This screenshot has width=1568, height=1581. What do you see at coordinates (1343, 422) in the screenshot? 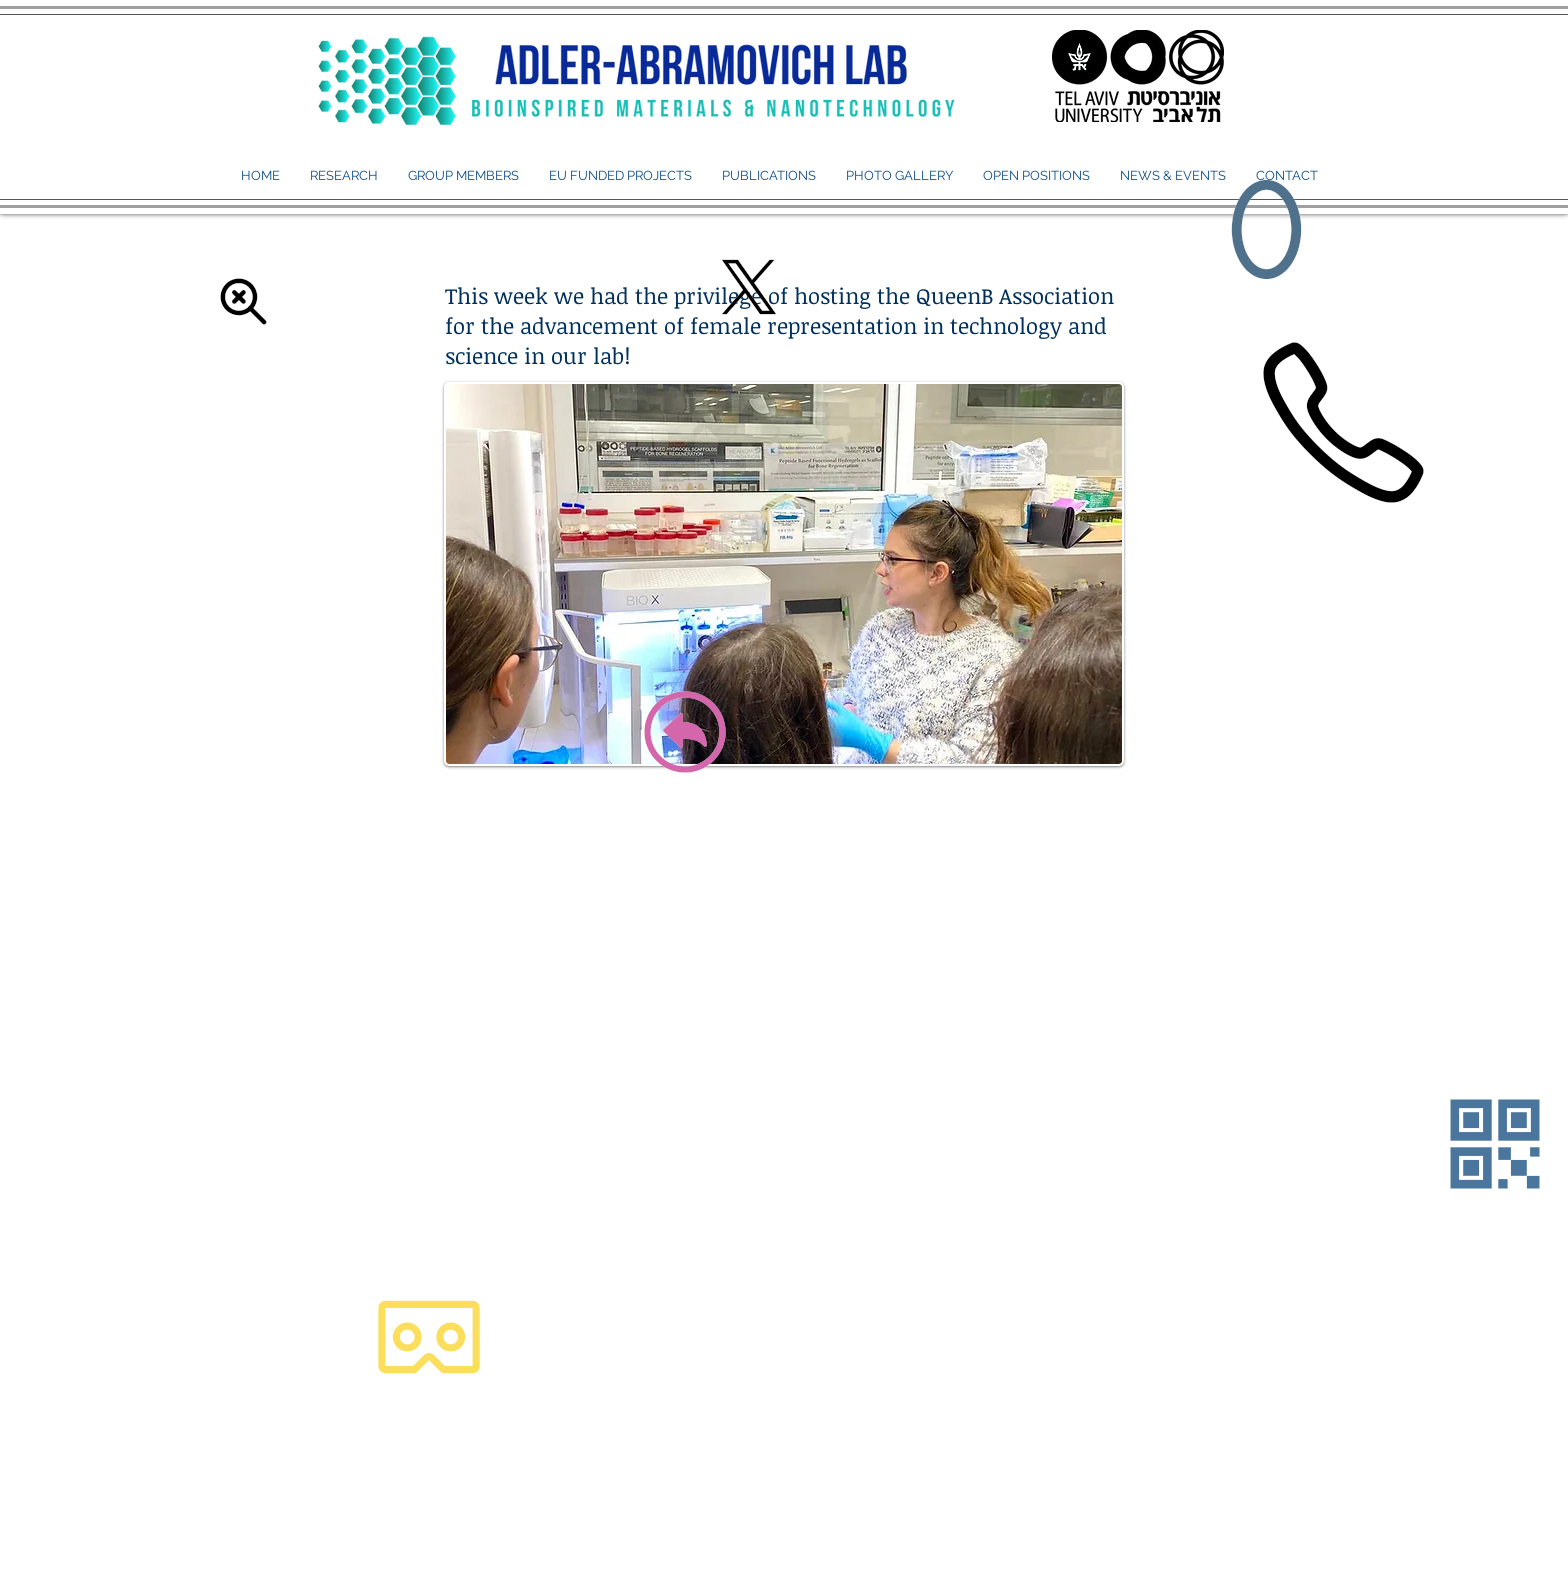
I see `make a phone call` at bounding box center [1343, 422].